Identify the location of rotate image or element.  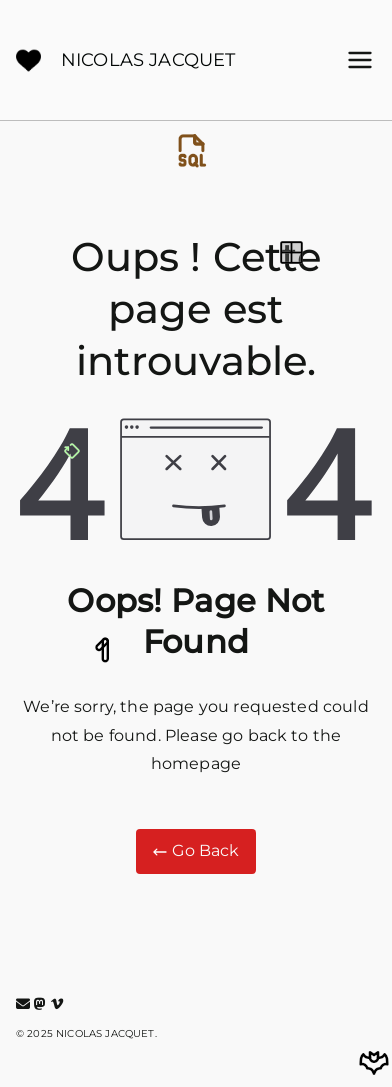
(72, 451).